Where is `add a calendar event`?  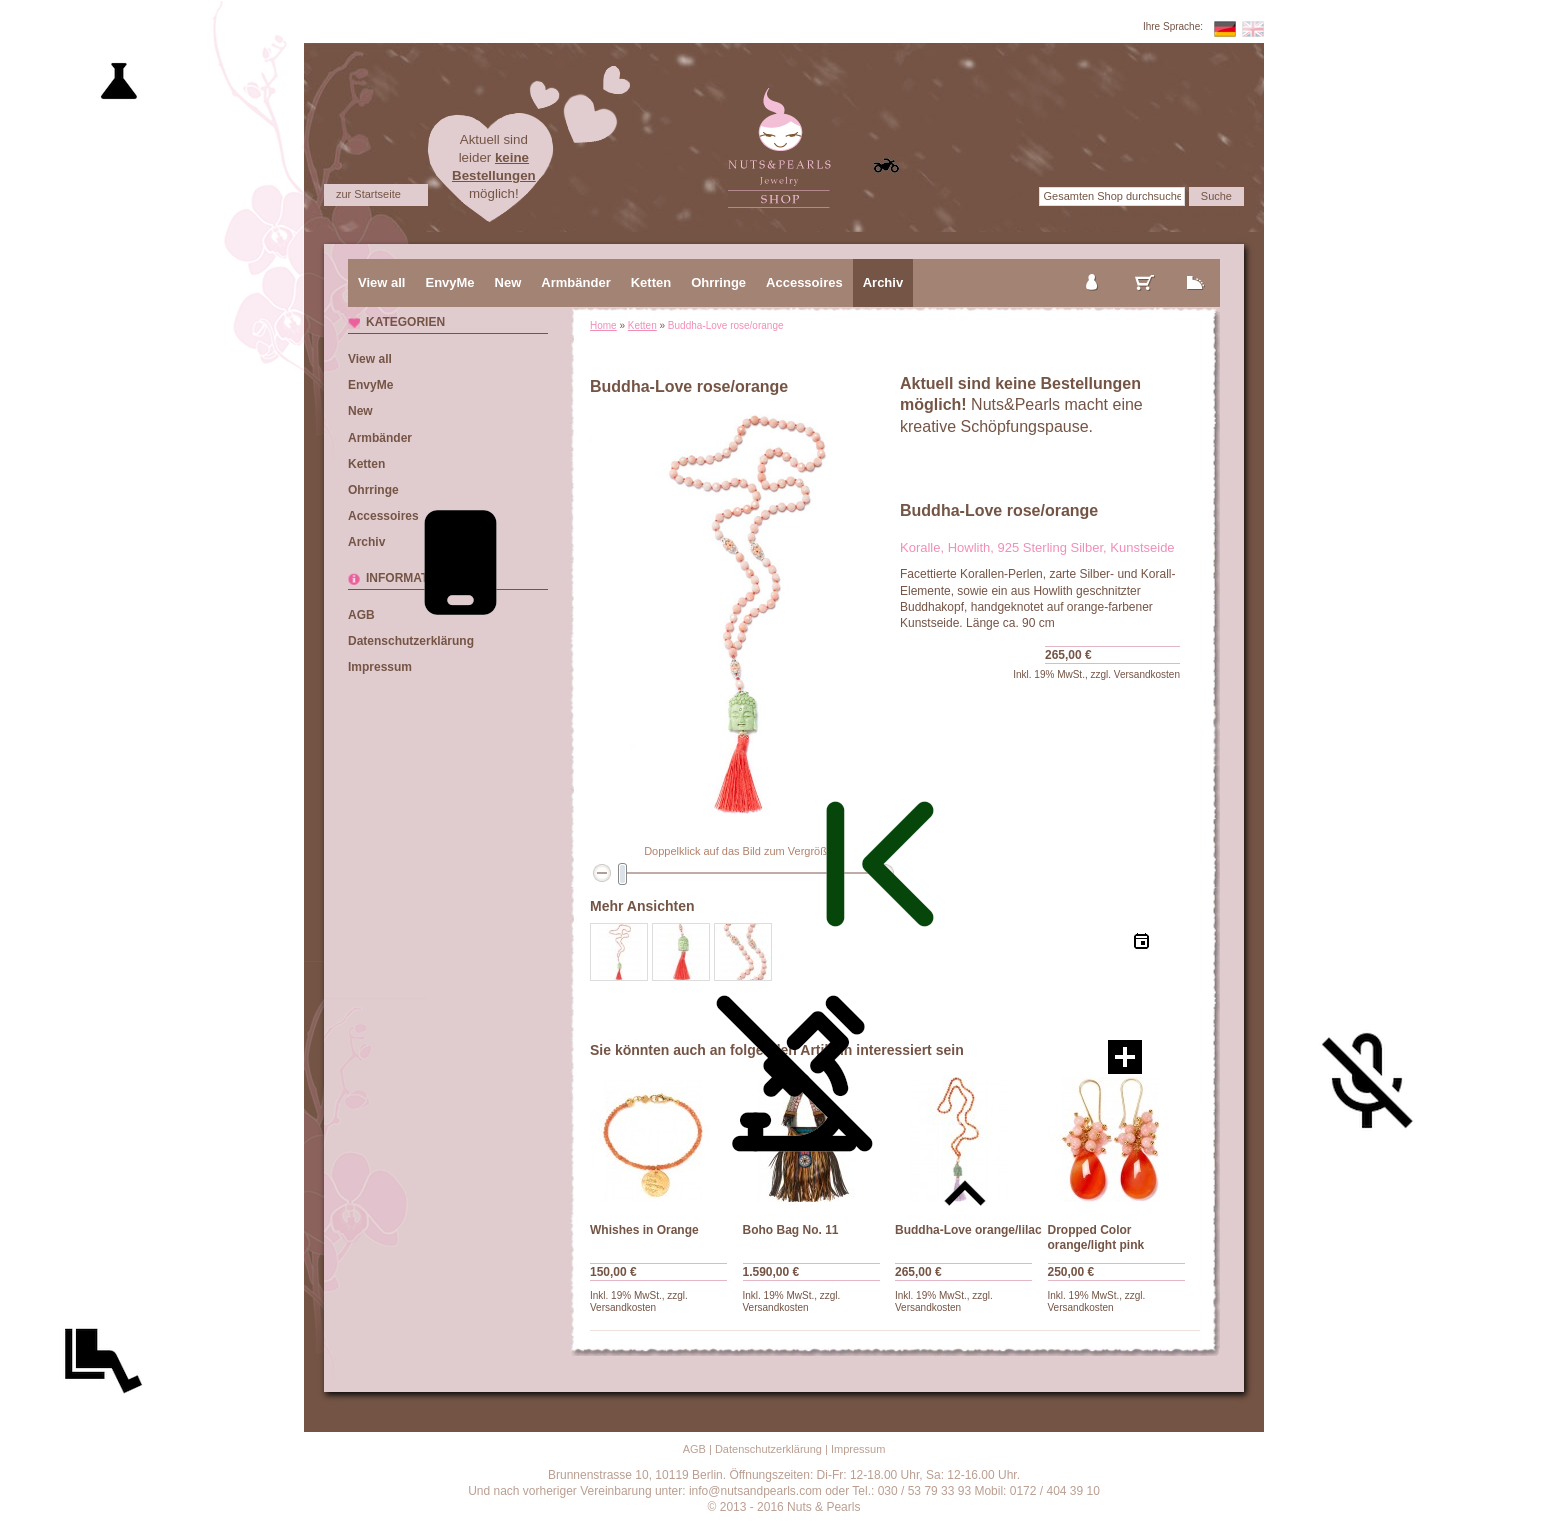
add a calendar event is located at coordinates (1141, 941).